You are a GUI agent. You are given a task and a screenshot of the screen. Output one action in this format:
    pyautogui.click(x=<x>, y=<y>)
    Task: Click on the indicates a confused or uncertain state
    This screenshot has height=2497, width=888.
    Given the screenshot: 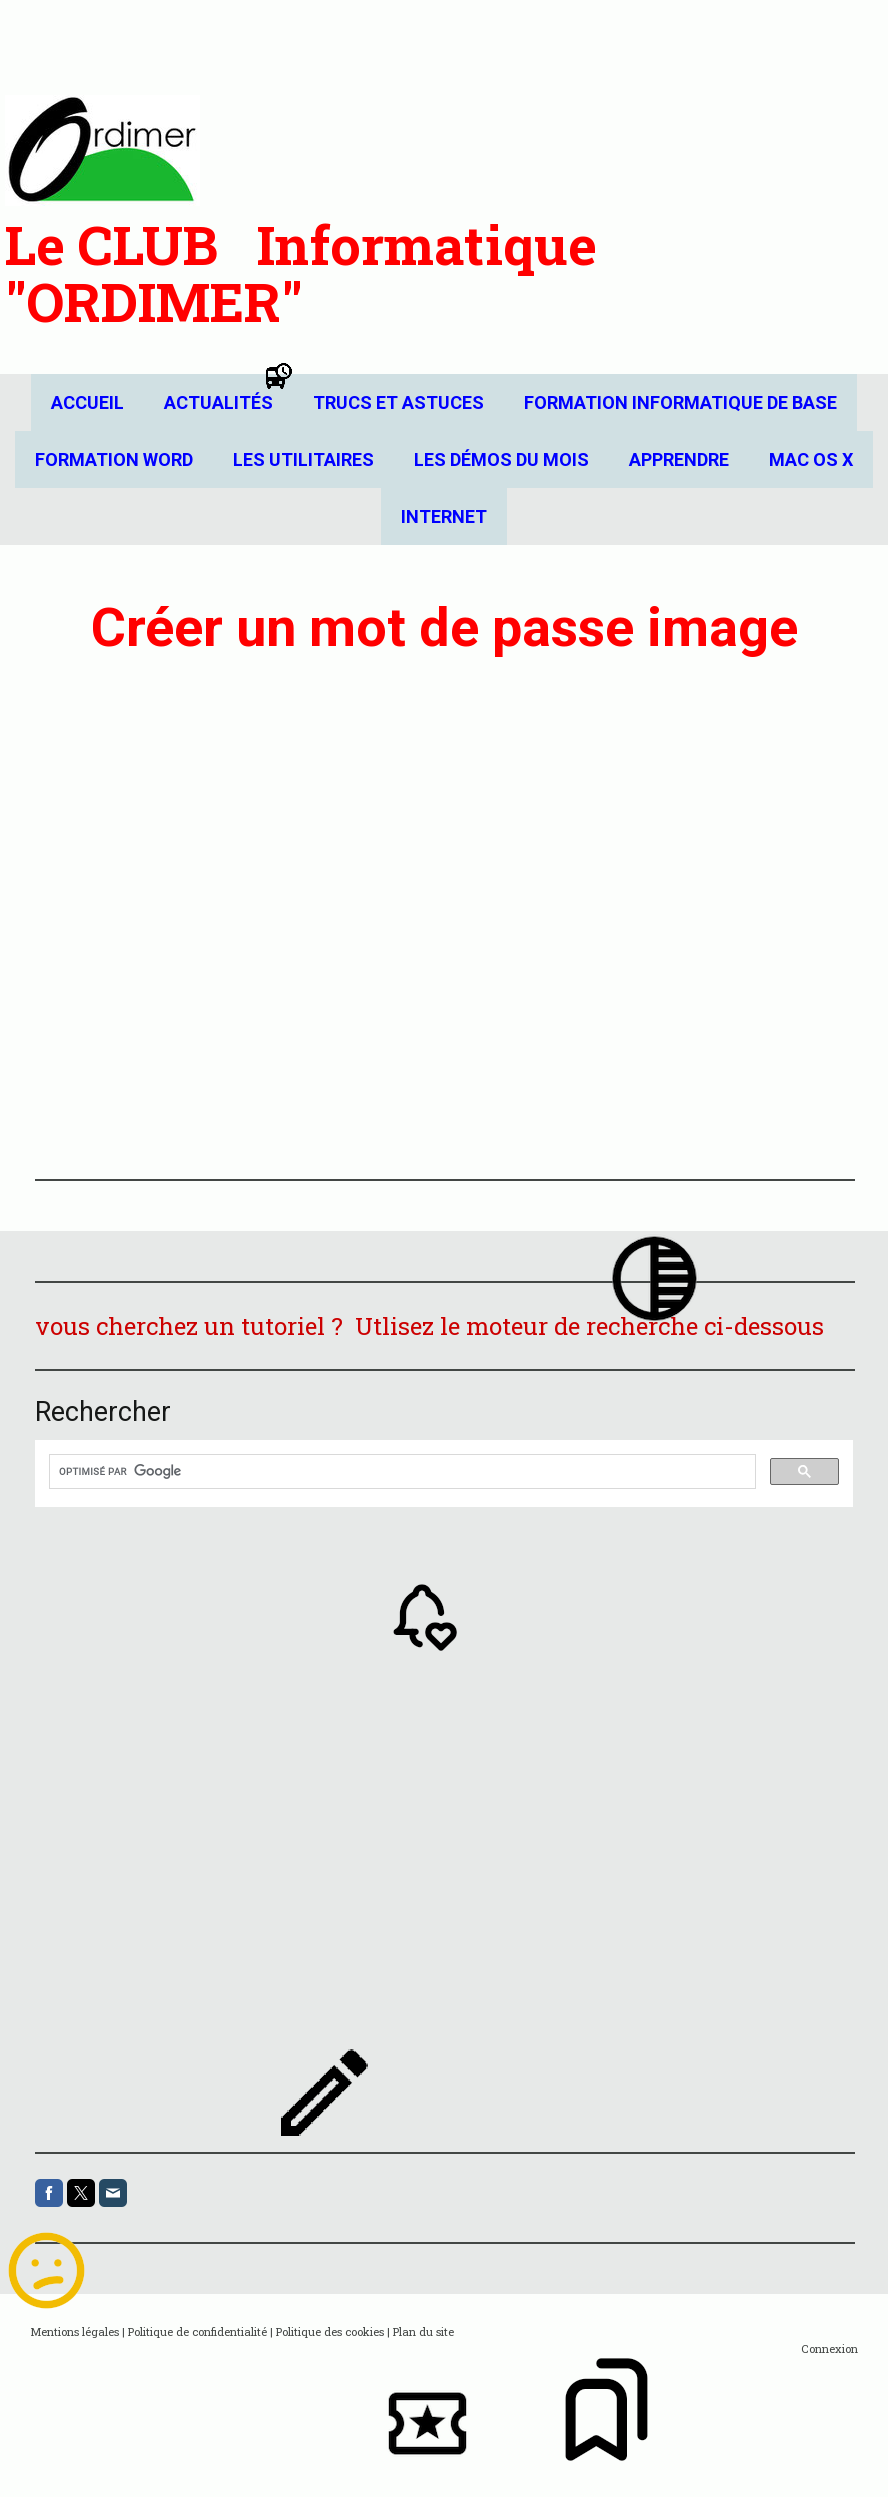 What is the action you would take?
    pyautogui.click(x=46, y=2270)
    